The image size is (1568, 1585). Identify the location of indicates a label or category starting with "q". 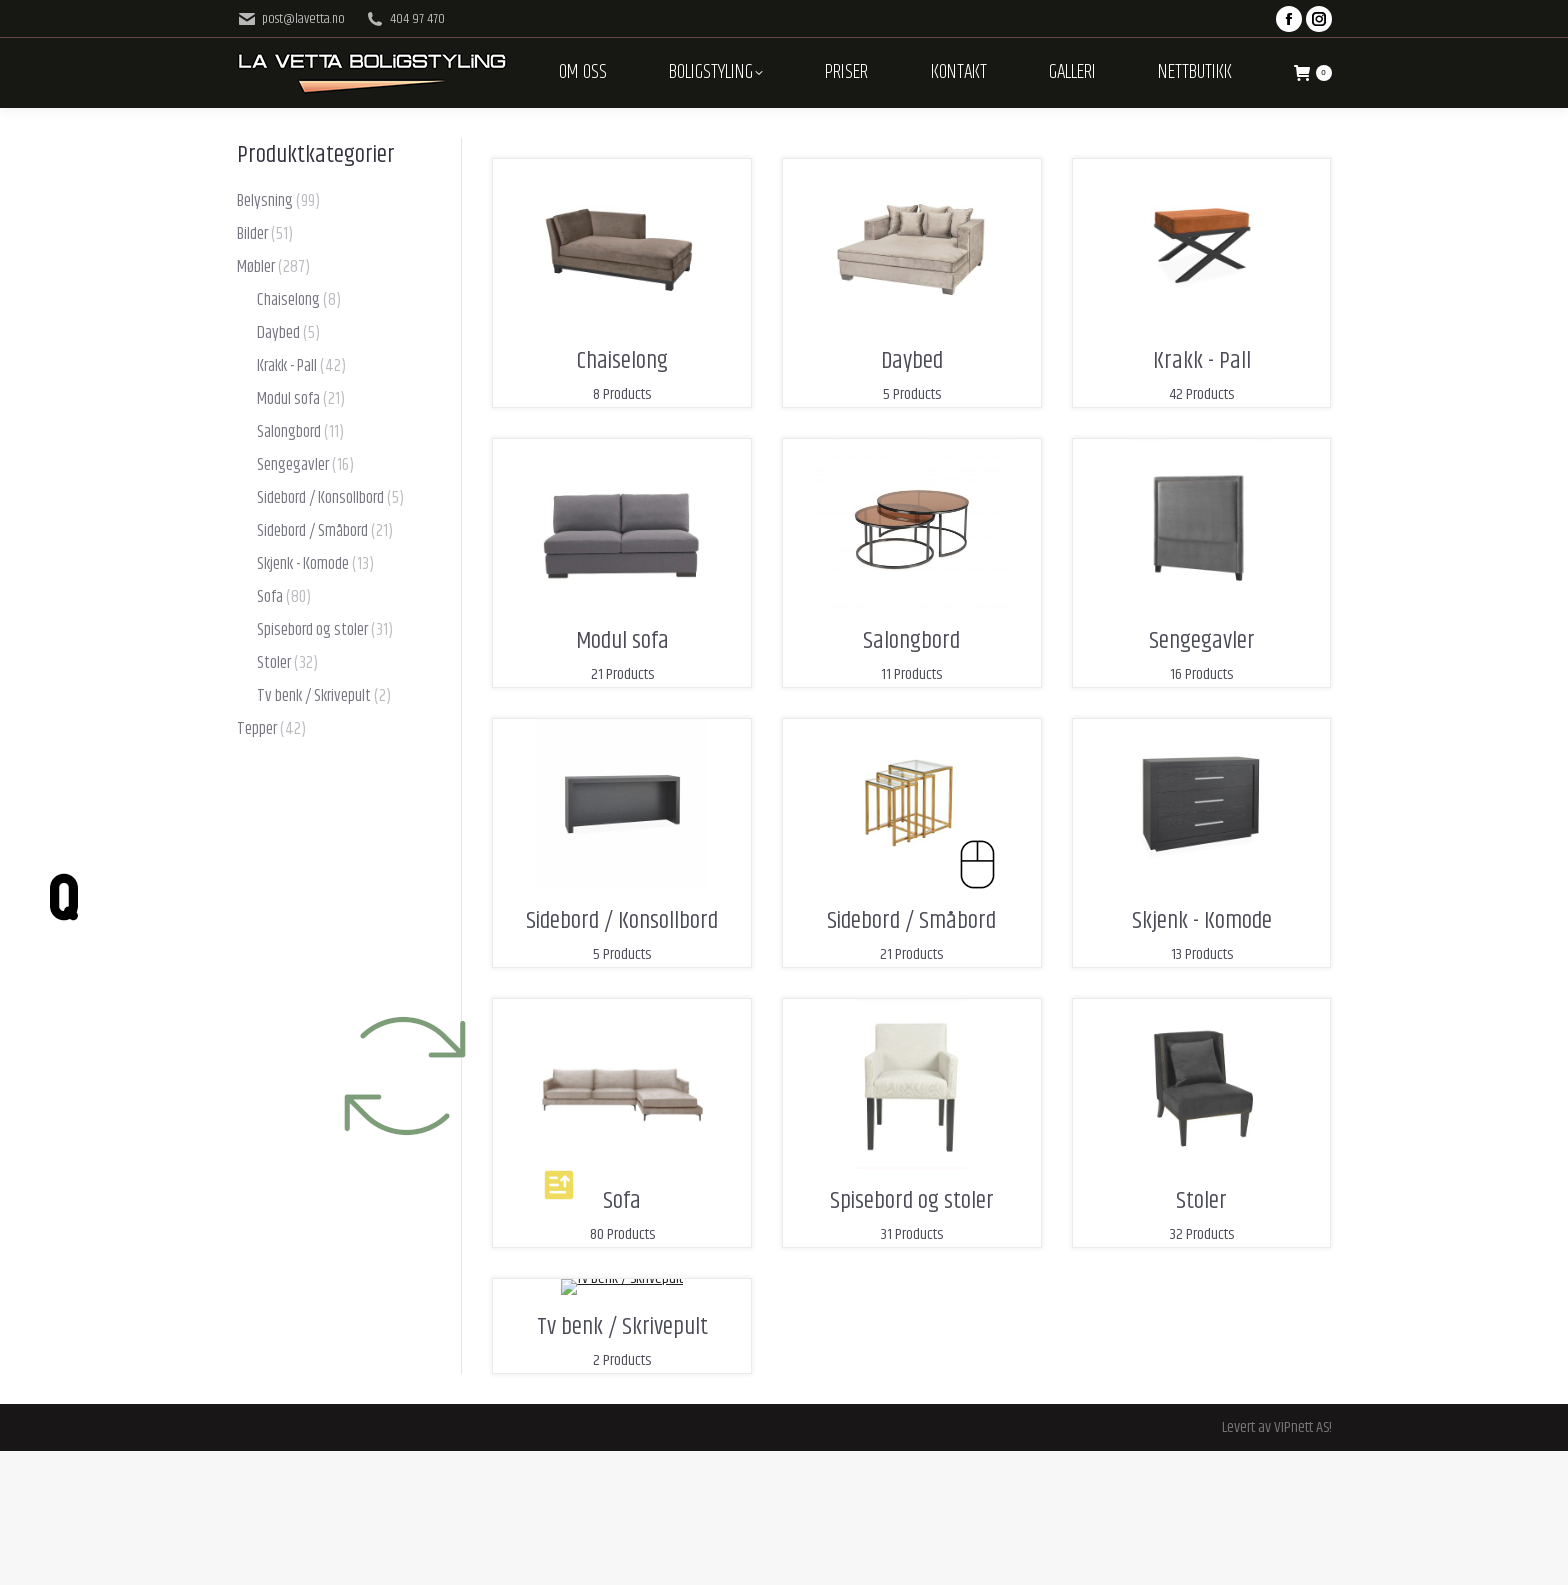
(64, 897).